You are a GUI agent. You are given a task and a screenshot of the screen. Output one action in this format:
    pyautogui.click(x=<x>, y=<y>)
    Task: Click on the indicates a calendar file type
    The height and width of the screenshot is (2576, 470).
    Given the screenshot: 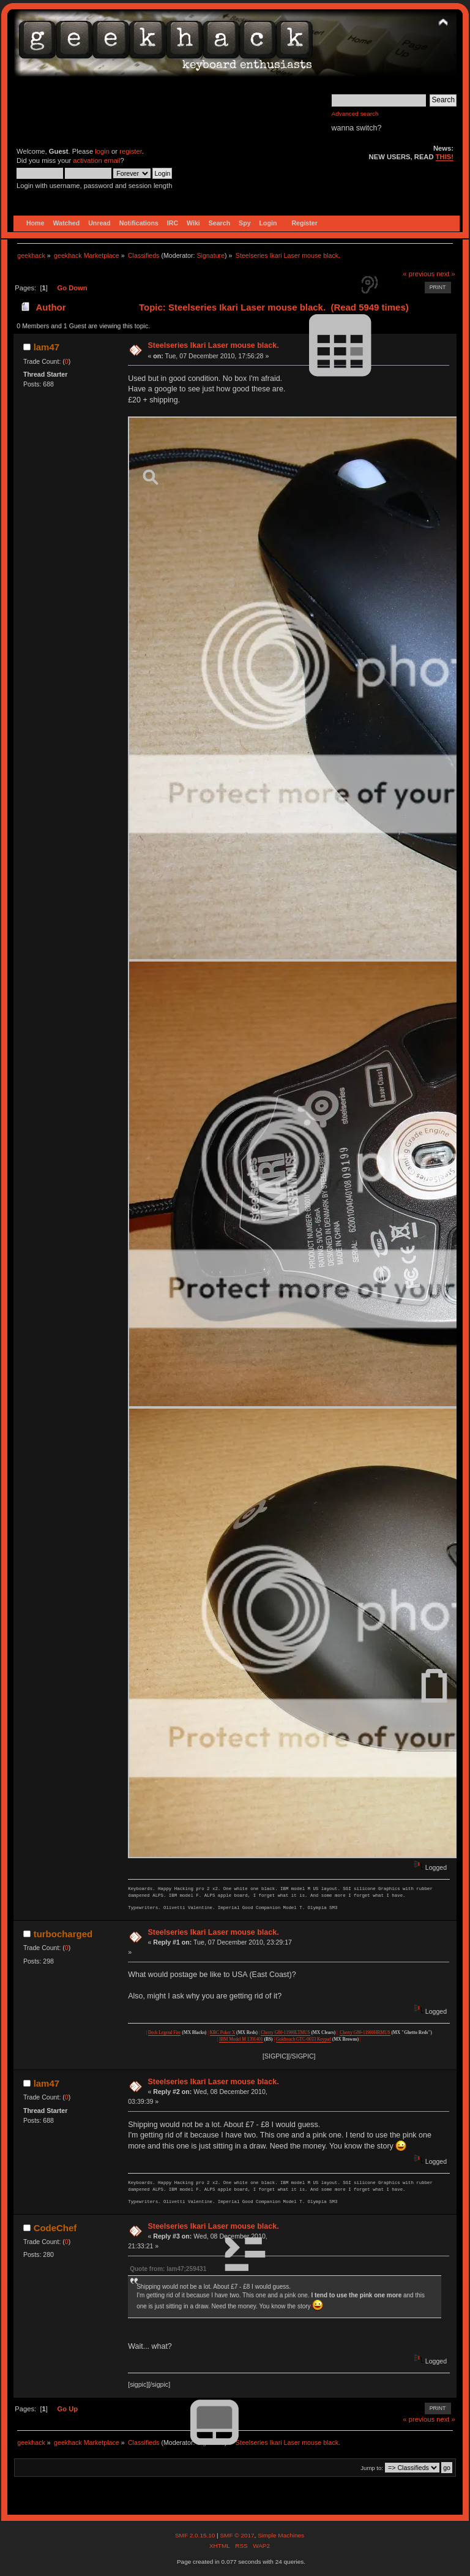 What is the action you would take?
    pyautogui.click(x=342, y=347)
    